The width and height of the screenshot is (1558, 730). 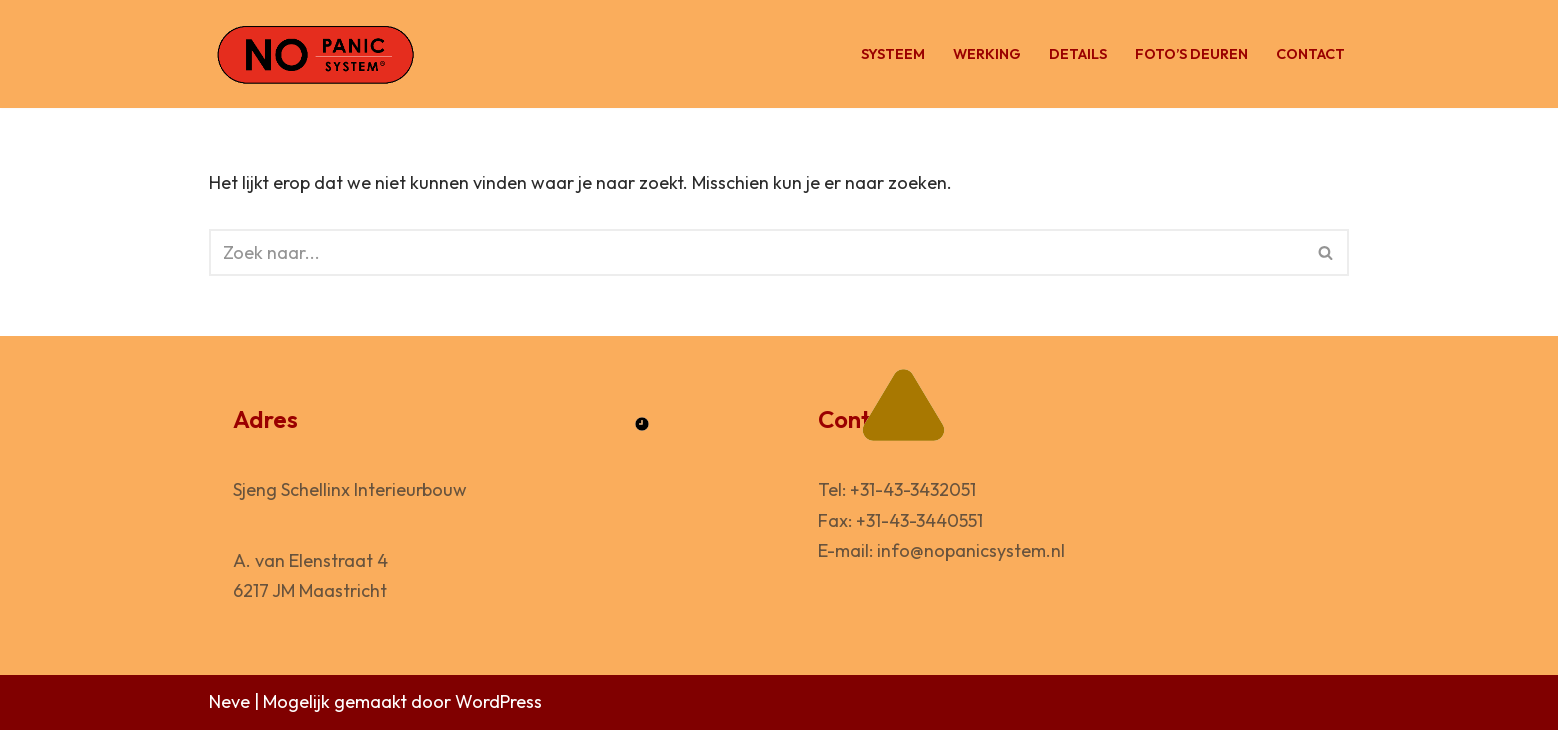 I want to click on indicates a warning or alert status, so click(x=903, y=407).